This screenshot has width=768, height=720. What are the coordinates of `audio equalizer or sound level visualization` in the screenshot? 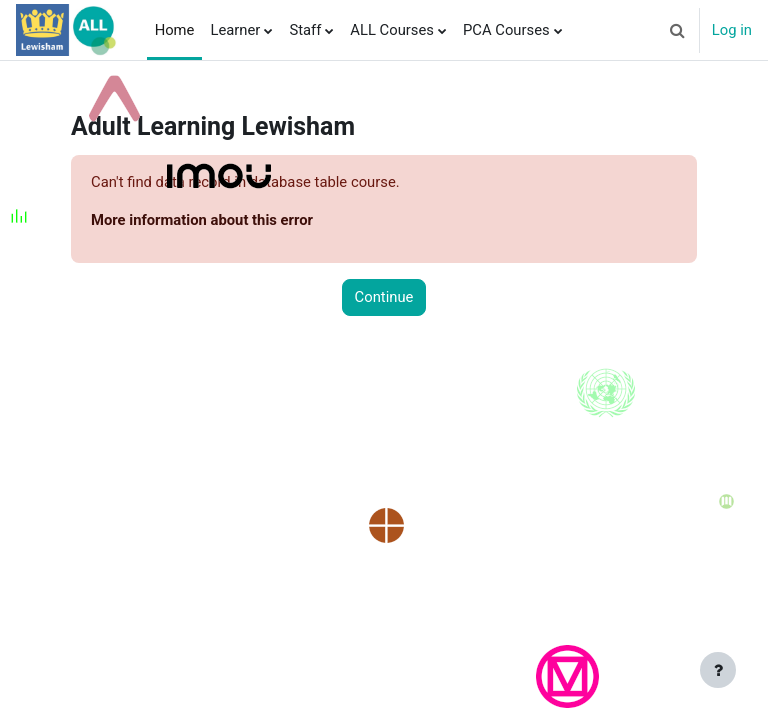 It's located at (19, 216).